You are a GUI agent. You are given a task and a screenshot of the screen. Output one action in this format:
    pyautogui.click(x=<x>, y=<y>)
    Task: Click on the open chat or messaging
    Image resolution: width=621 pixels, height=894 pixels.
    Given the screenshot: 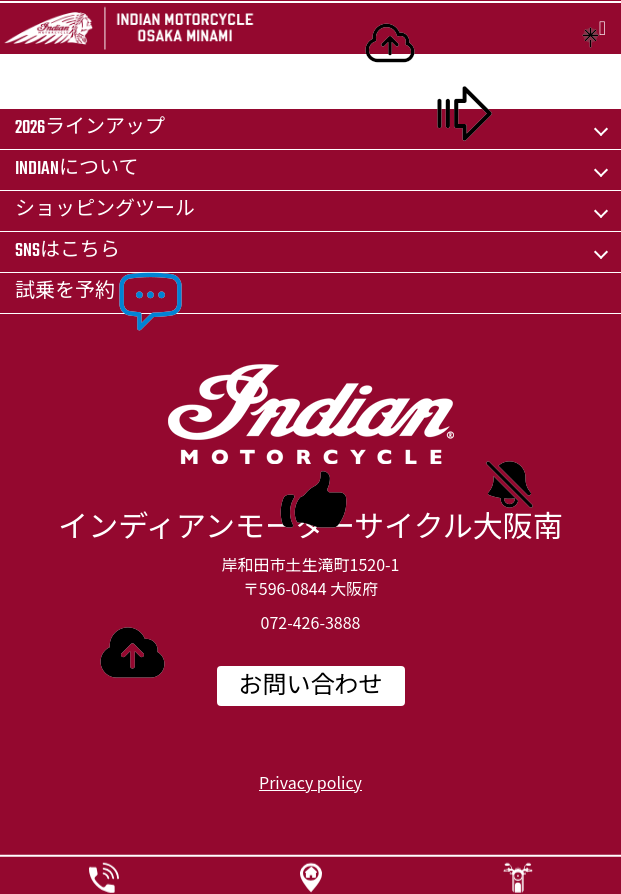 What is the action you would take?
    pyautogui.click(x=150, y=301)
    